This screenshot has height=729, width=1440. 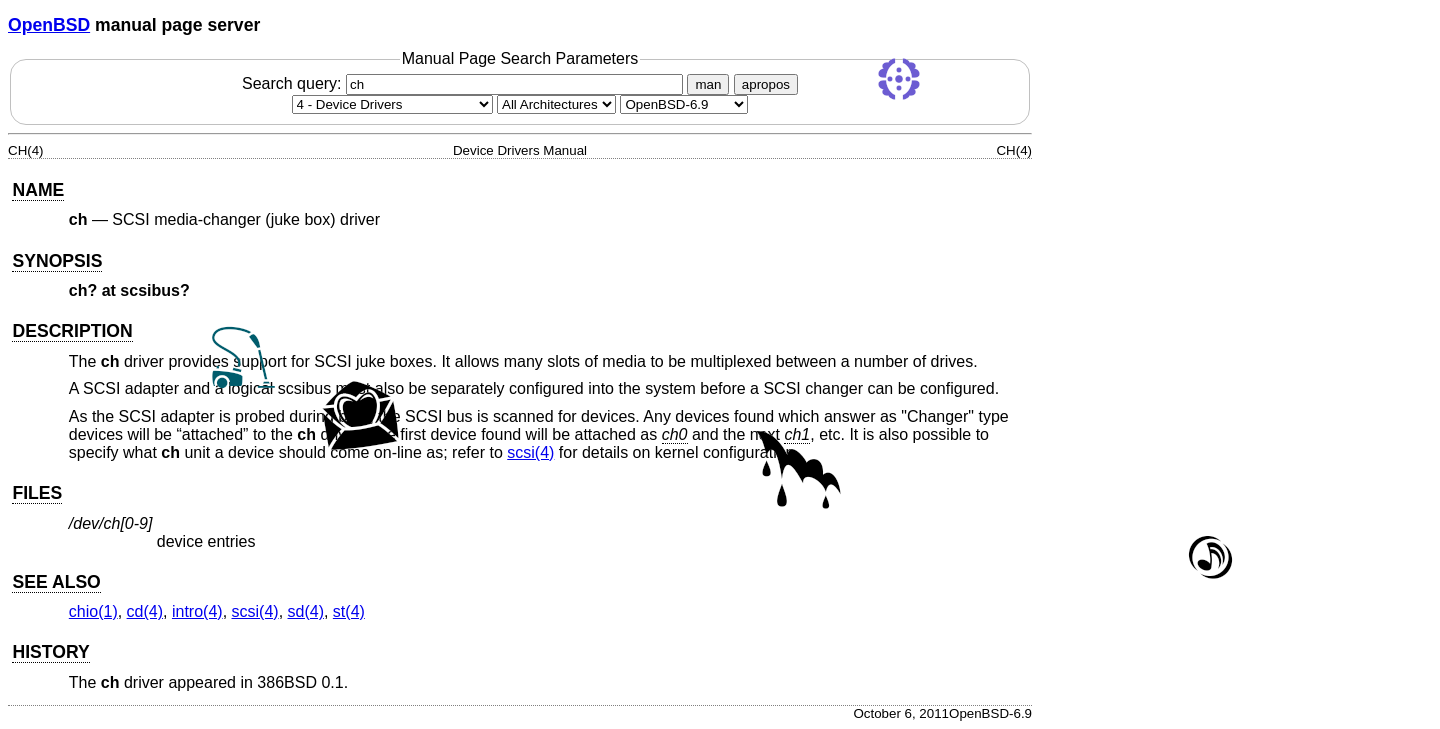 I want to click on access hive or colony management features, so click(x=899, y=79).